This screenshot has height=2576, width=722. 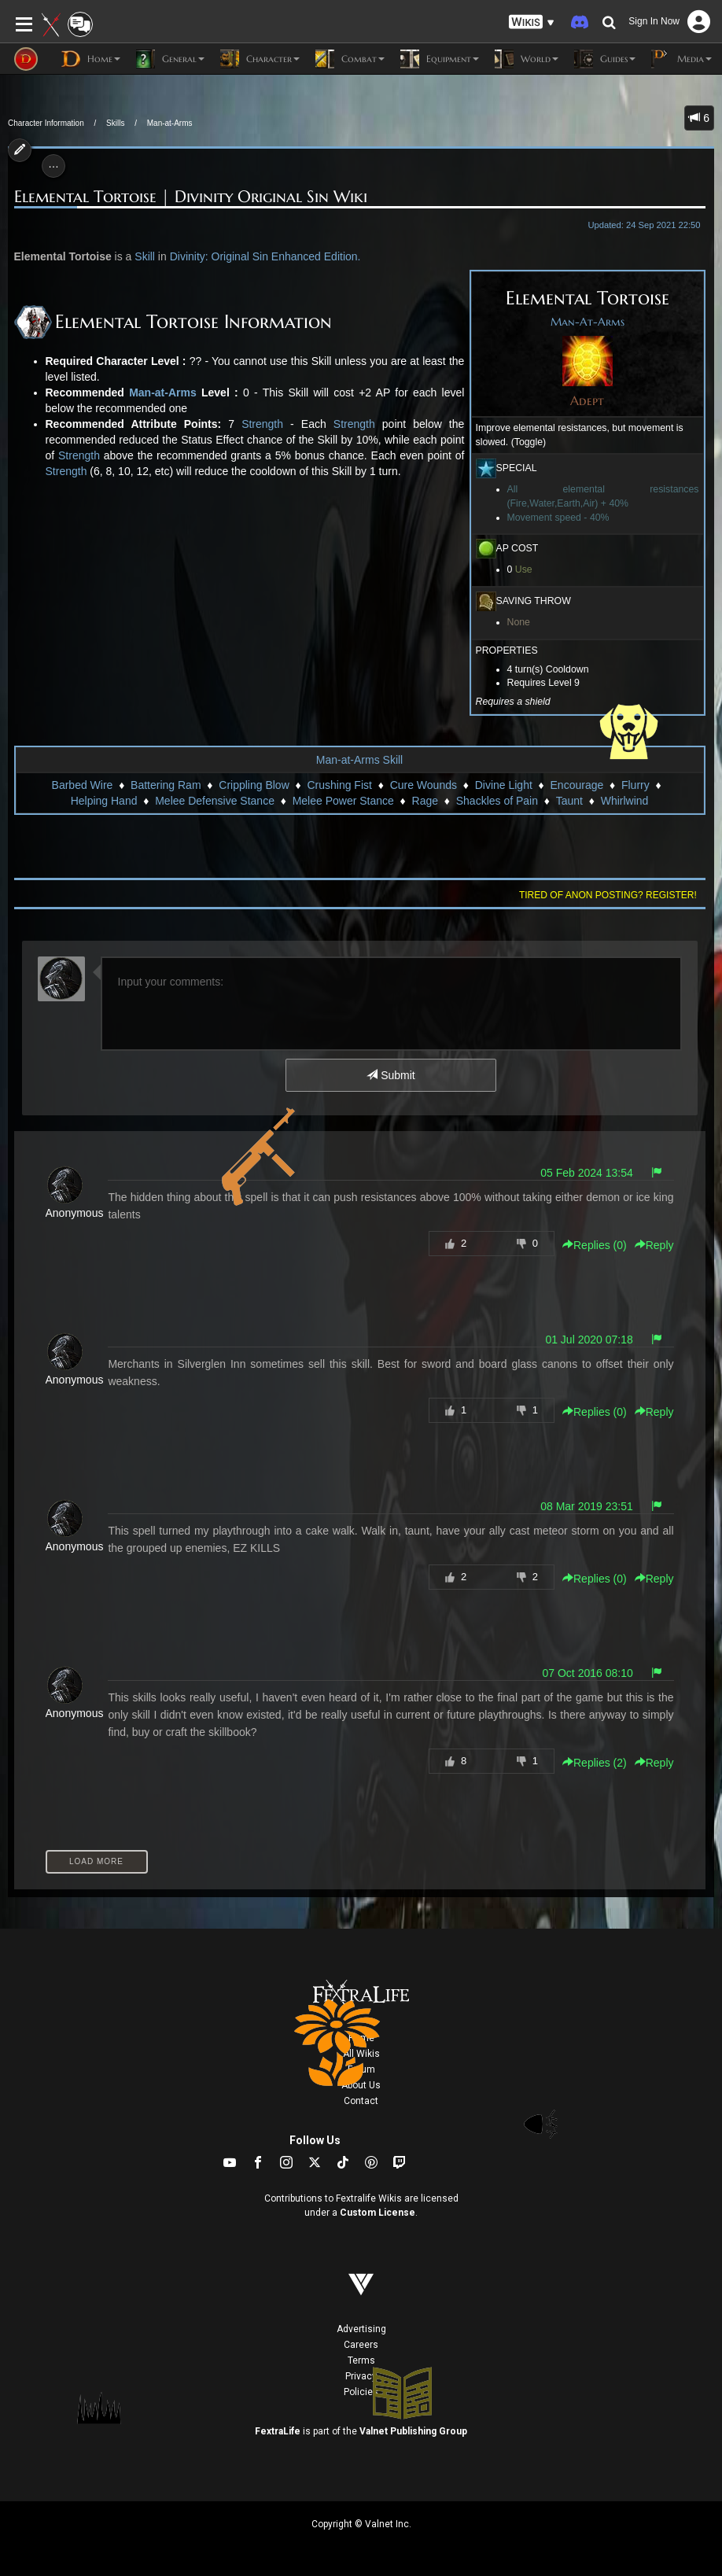 I want to click on indicates outdoor or nature environment in game, so click(x=98, y=2402).